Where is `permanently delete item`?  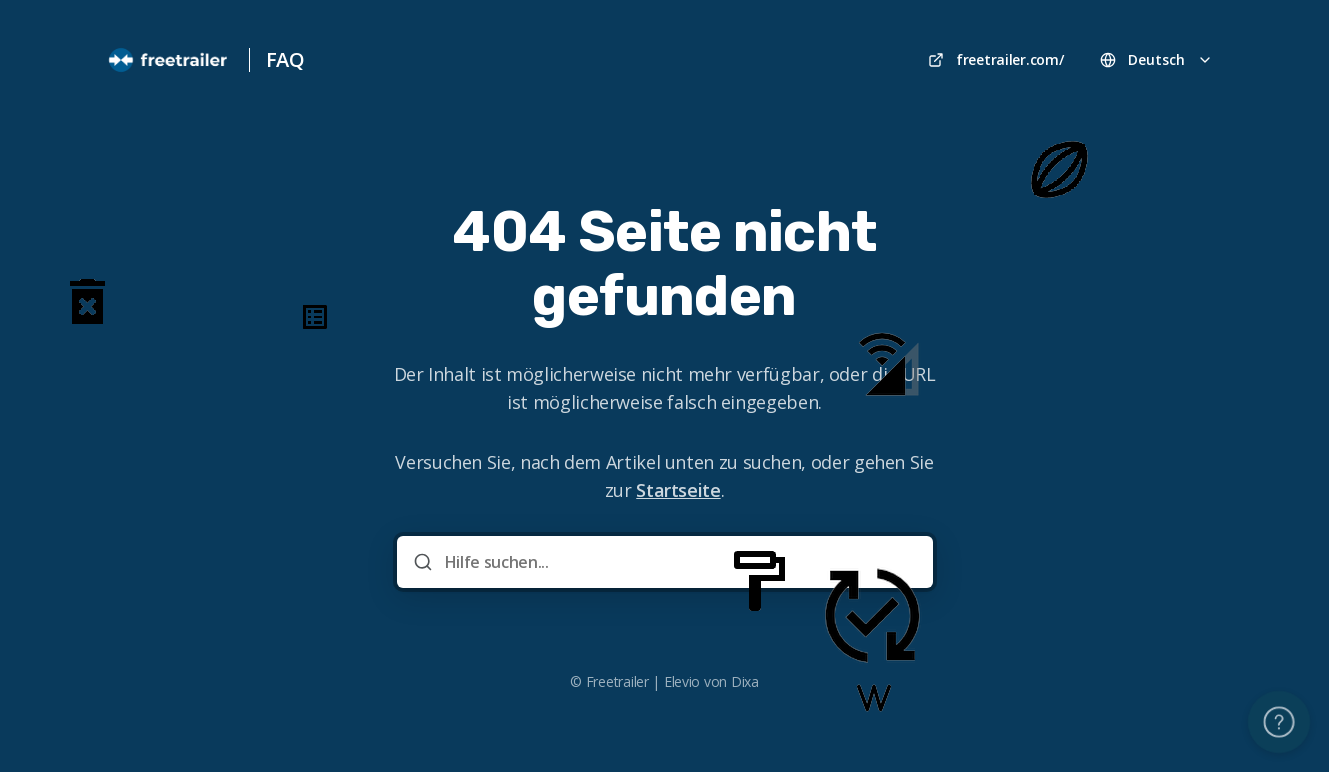 permanently delete item is located at coordinates (87, 301).